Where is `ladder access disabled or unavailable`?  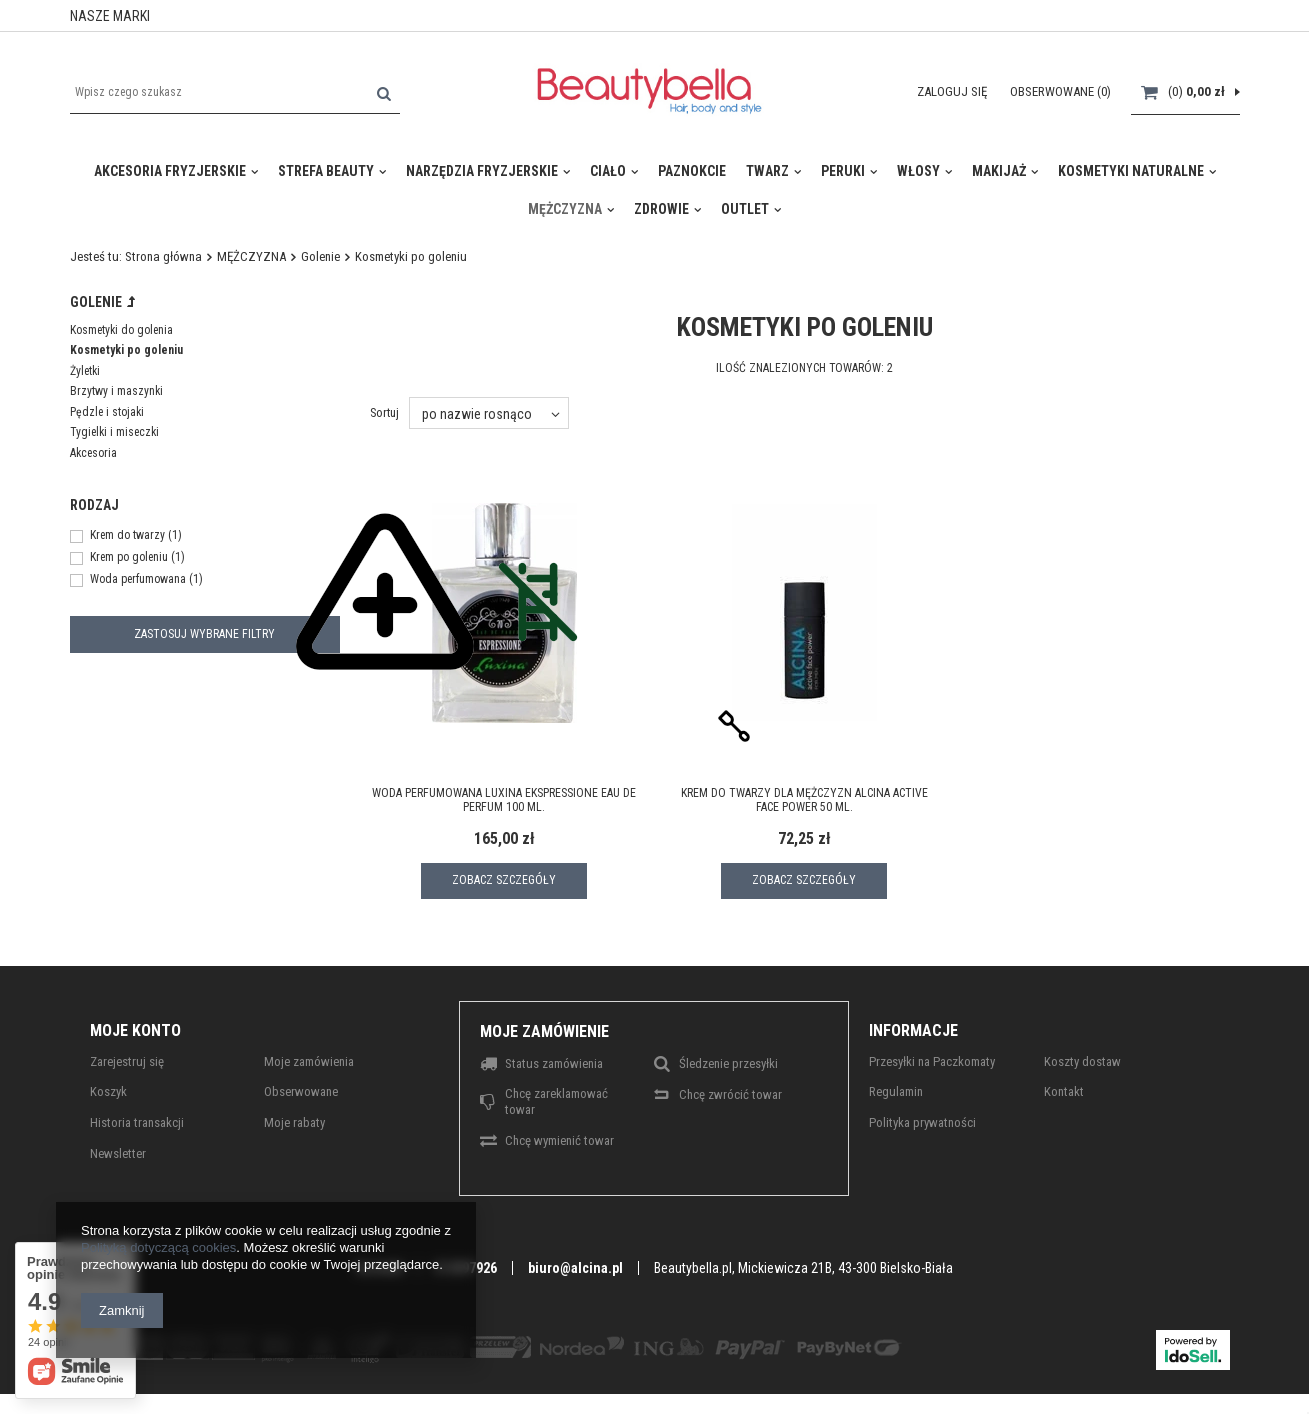
ladder access disabled or unavailable is located at coordinates (538, 602).